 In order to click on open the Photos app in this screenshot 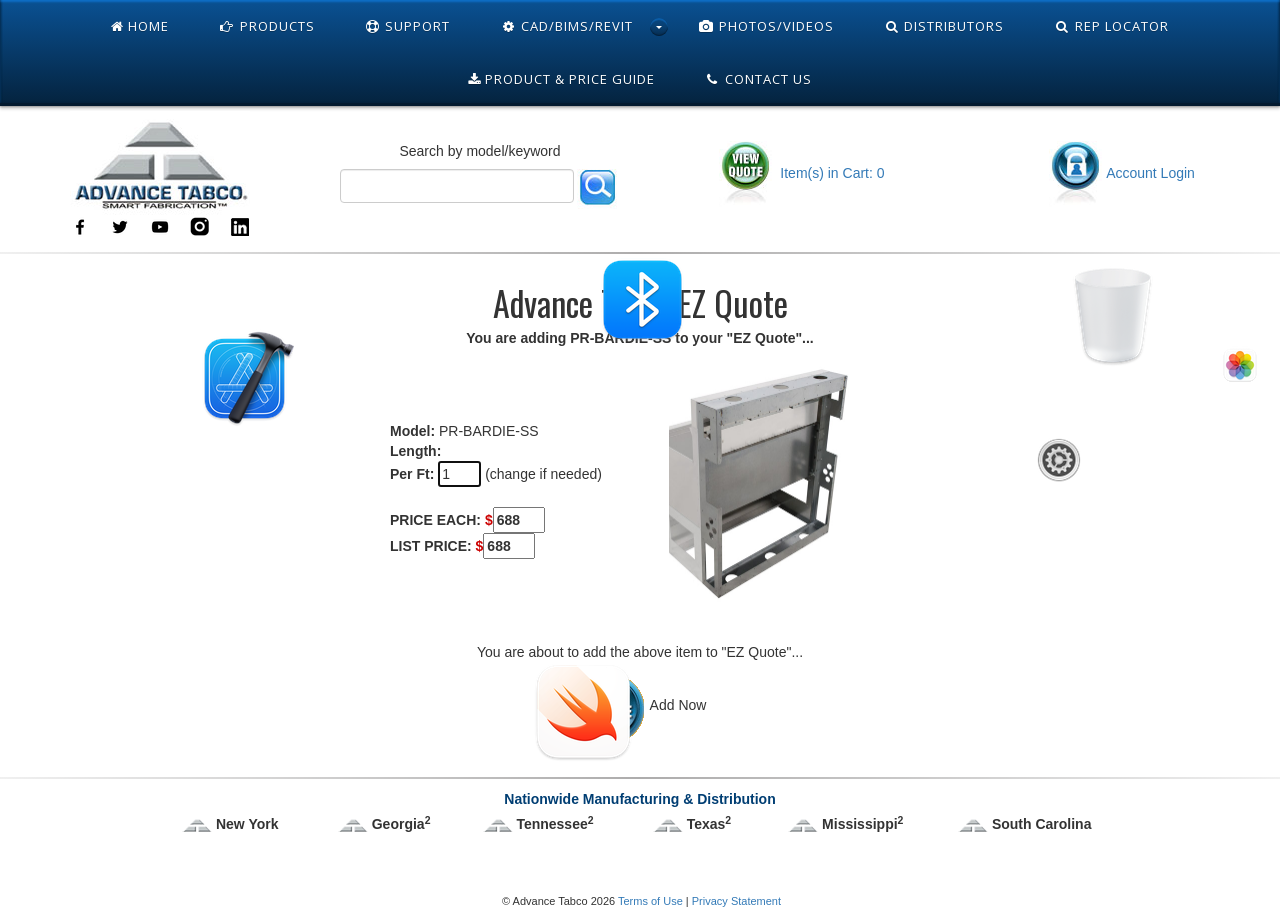, I will do `click(1240, 365)`.